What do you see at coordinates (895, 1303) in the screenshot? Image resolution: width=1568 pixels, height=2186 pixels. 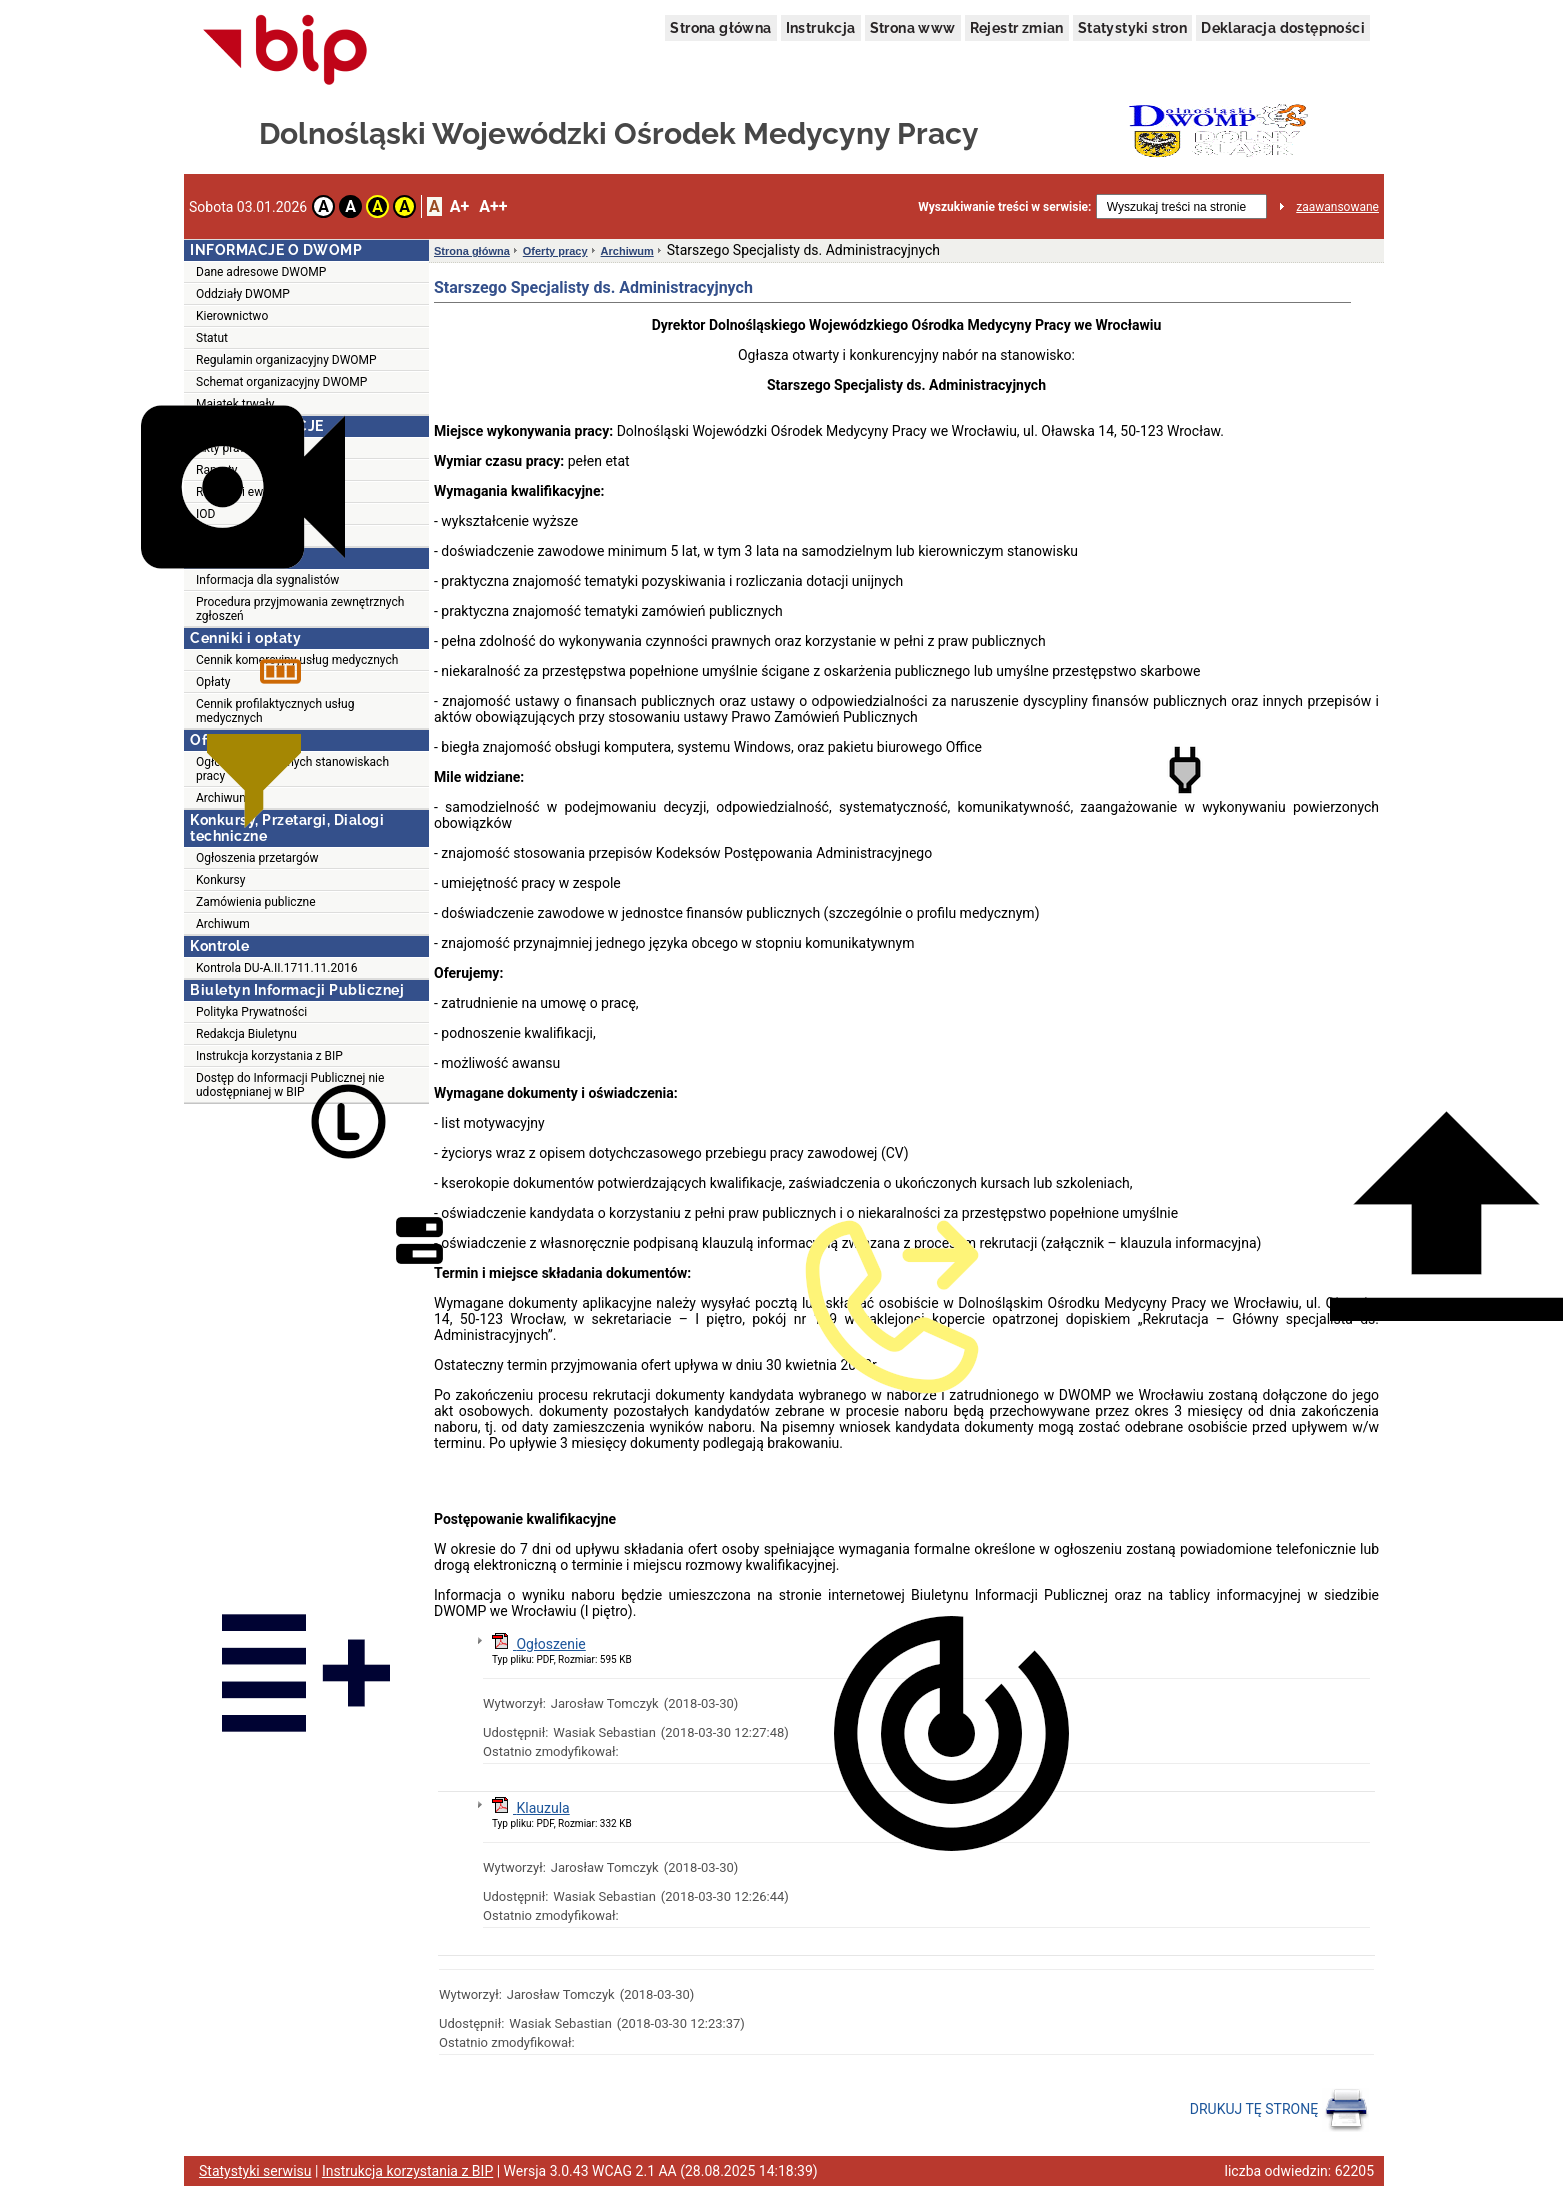 I see `transfer an active call` at bounding box center [895, 1303].